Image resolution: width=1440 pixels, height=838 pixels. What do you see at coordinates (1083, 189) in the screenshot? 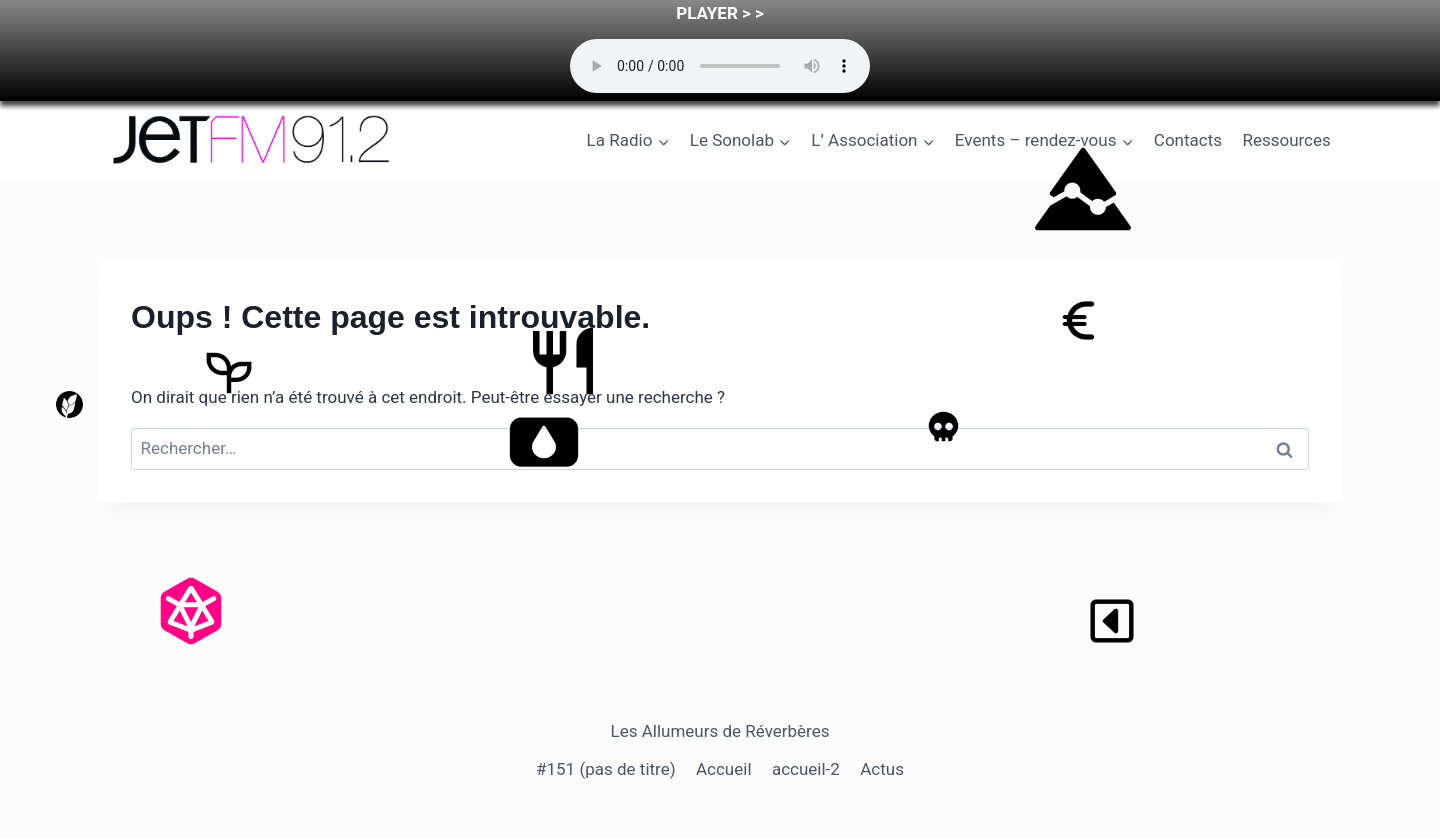
I see `Pine Script programming language logo` at bounding box center [1083, 189].